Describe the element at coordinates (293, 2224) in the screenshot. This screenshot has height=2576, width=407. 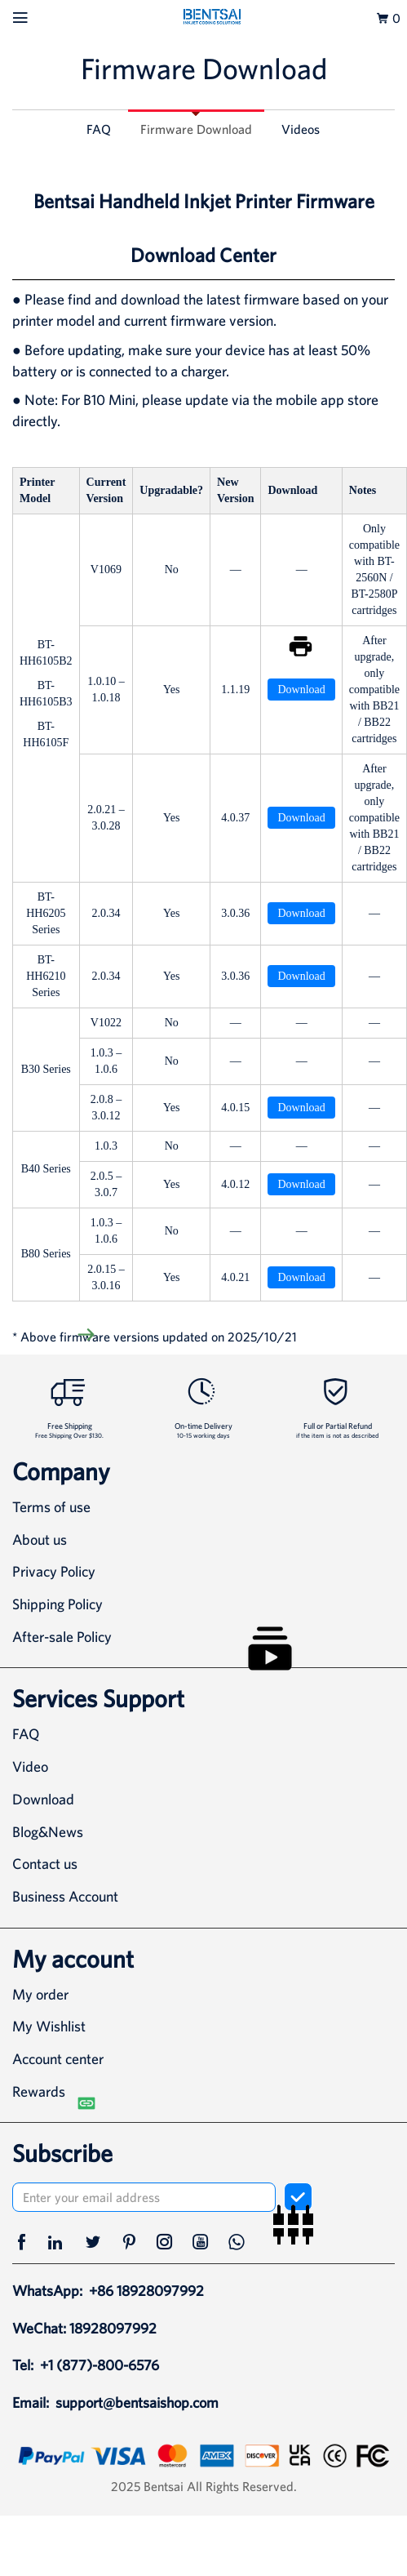
I see `configure audio/video input connections` at that location.